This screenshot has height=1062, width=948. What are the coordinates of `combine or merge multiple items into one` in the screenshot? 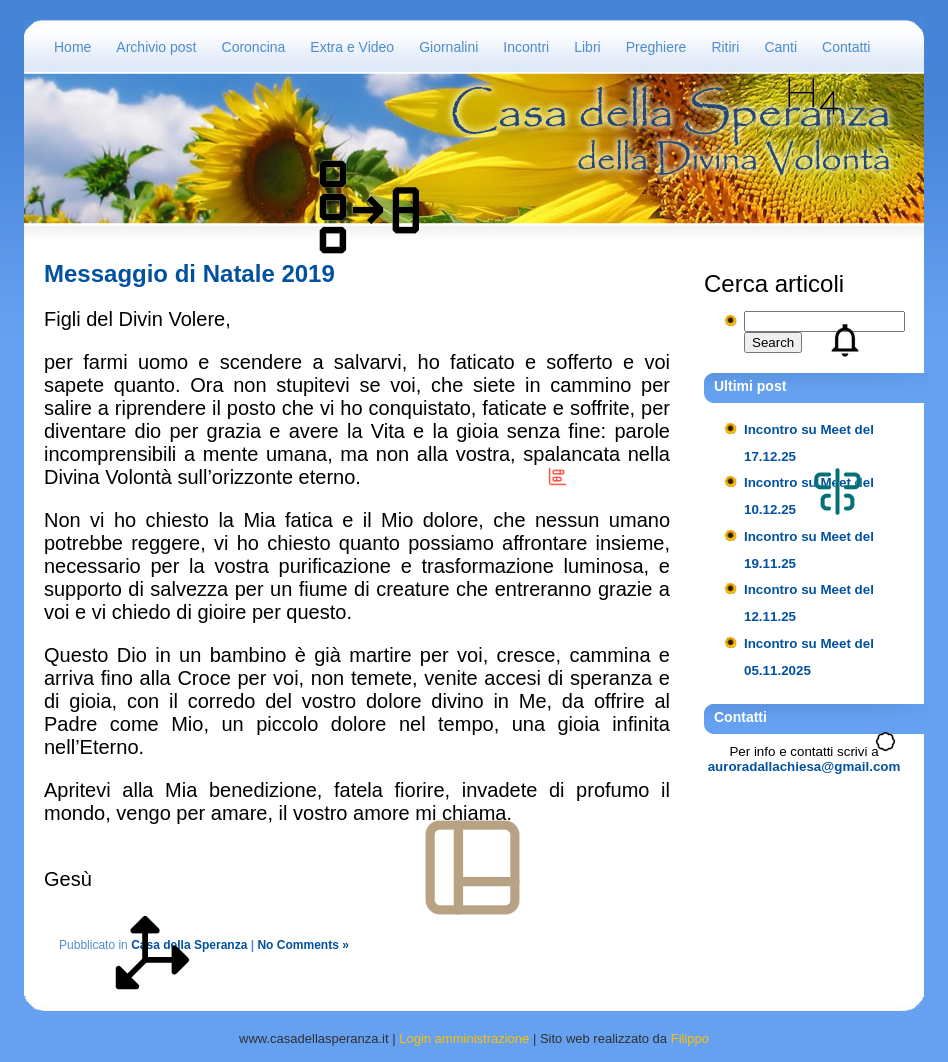 It's located at (366, 207).